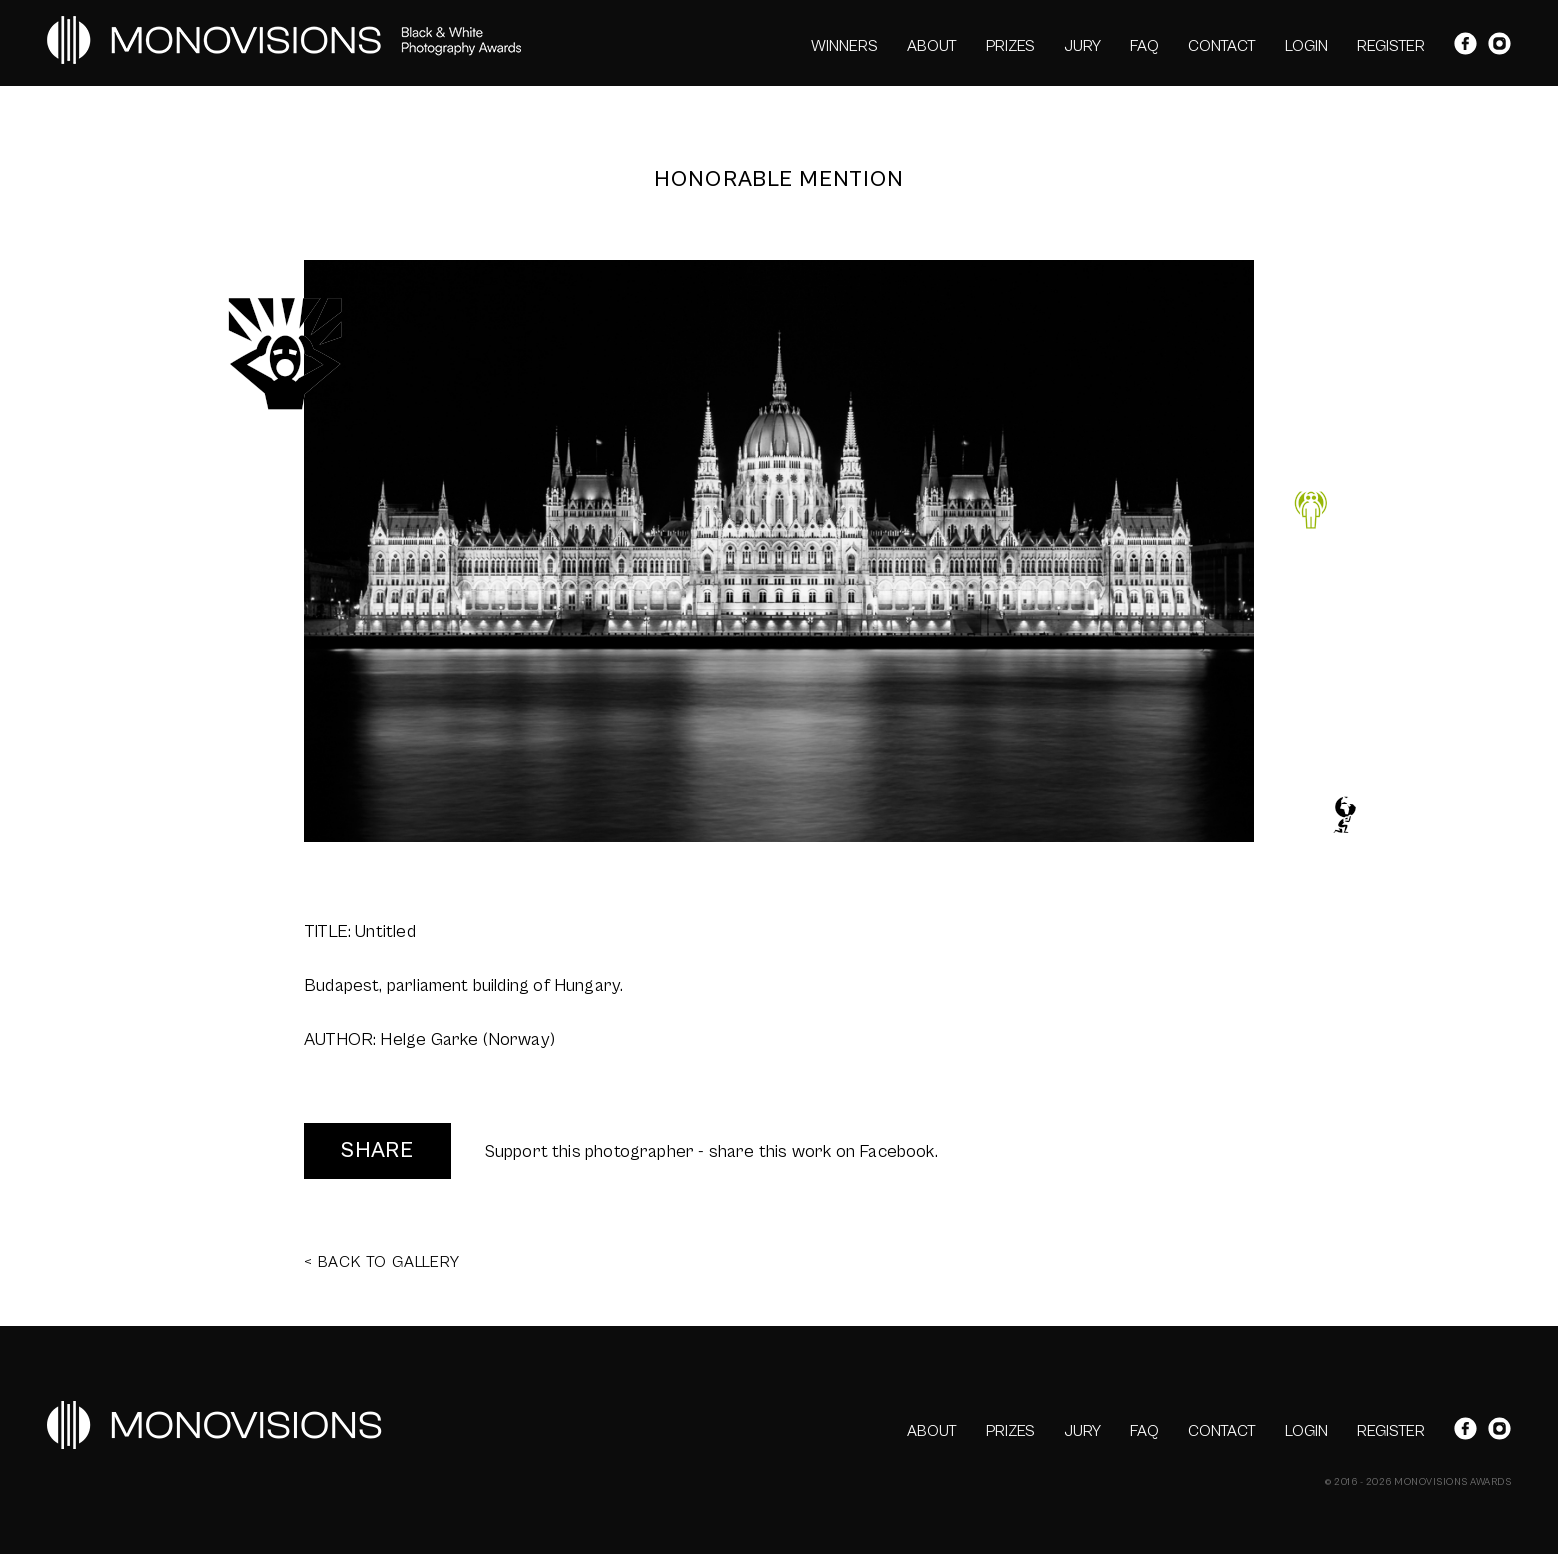  I want to click on view world map or global content, so click(1345, 814).